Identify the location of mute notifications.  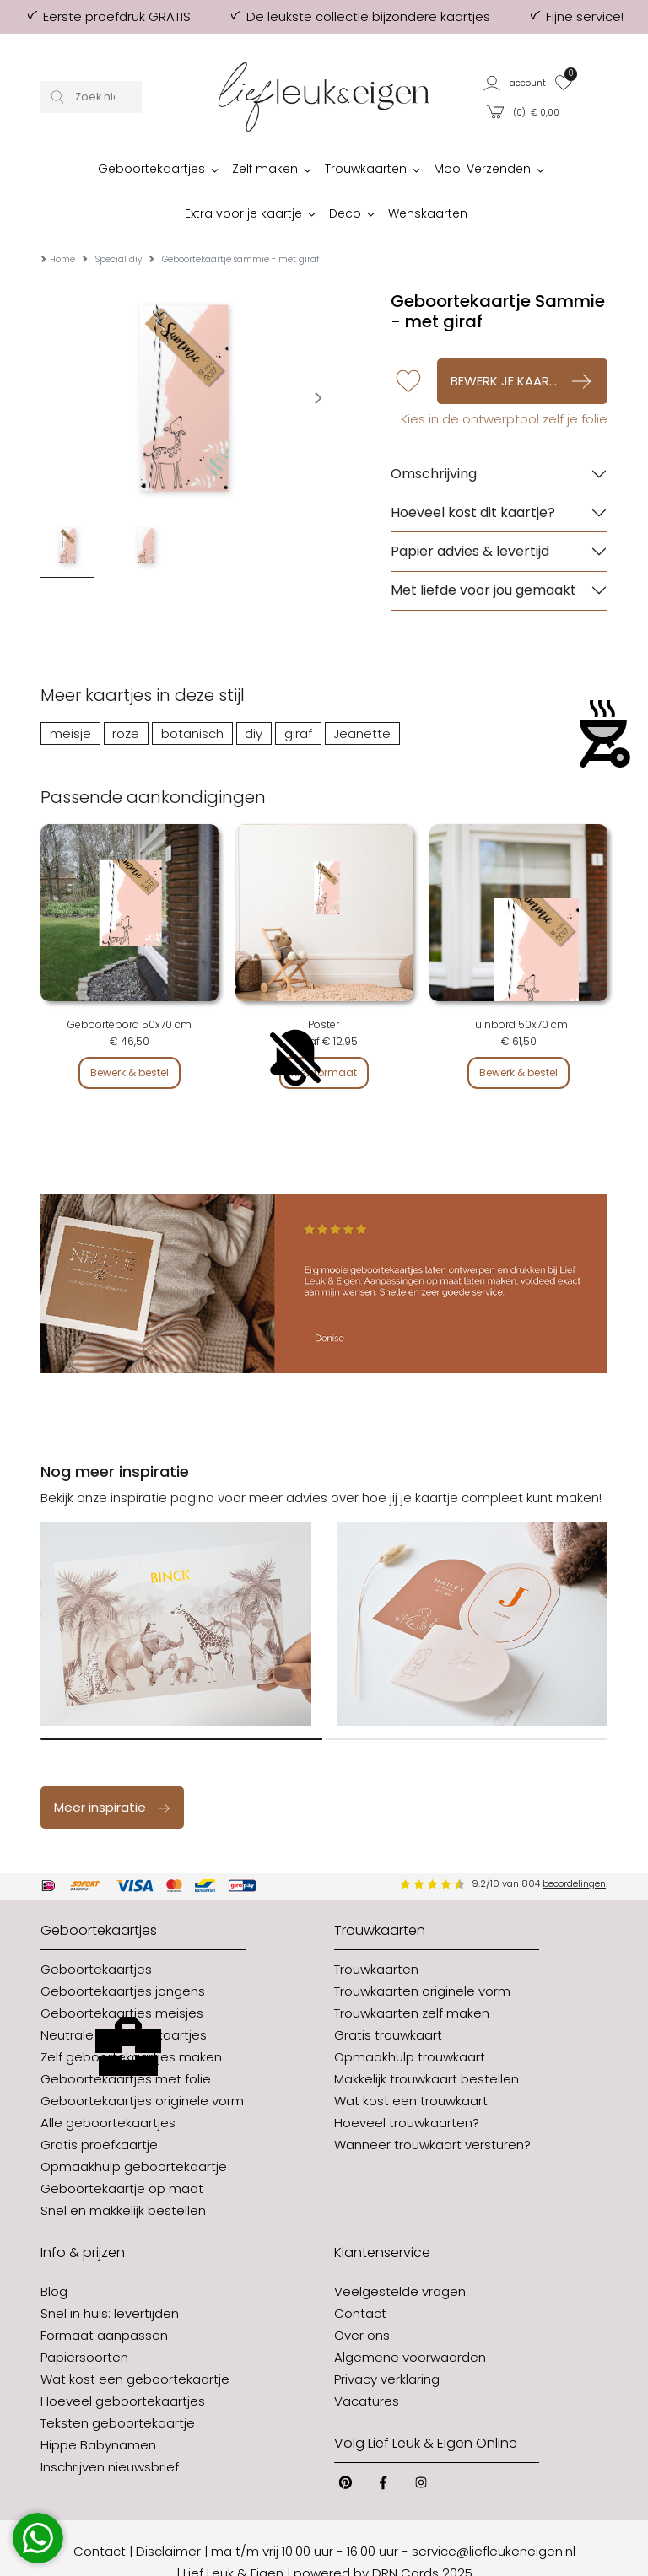
(295, 1058).